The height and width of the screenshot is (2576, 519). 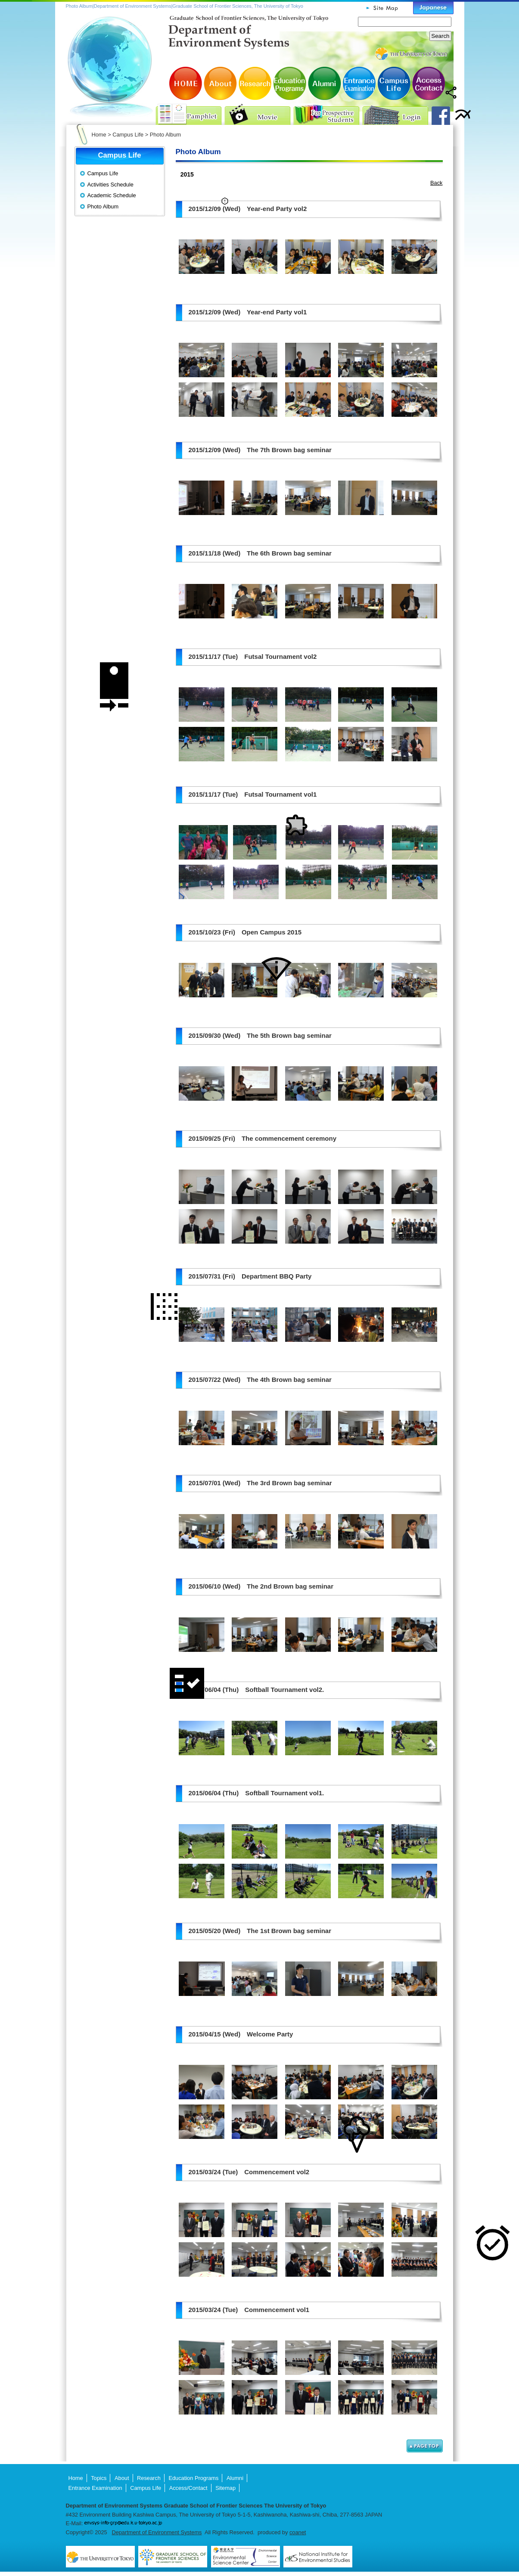 What do you see at coordinates (277, 968) in the screenshot?
I see `view wifi network information` at bounding box center [277, 968].